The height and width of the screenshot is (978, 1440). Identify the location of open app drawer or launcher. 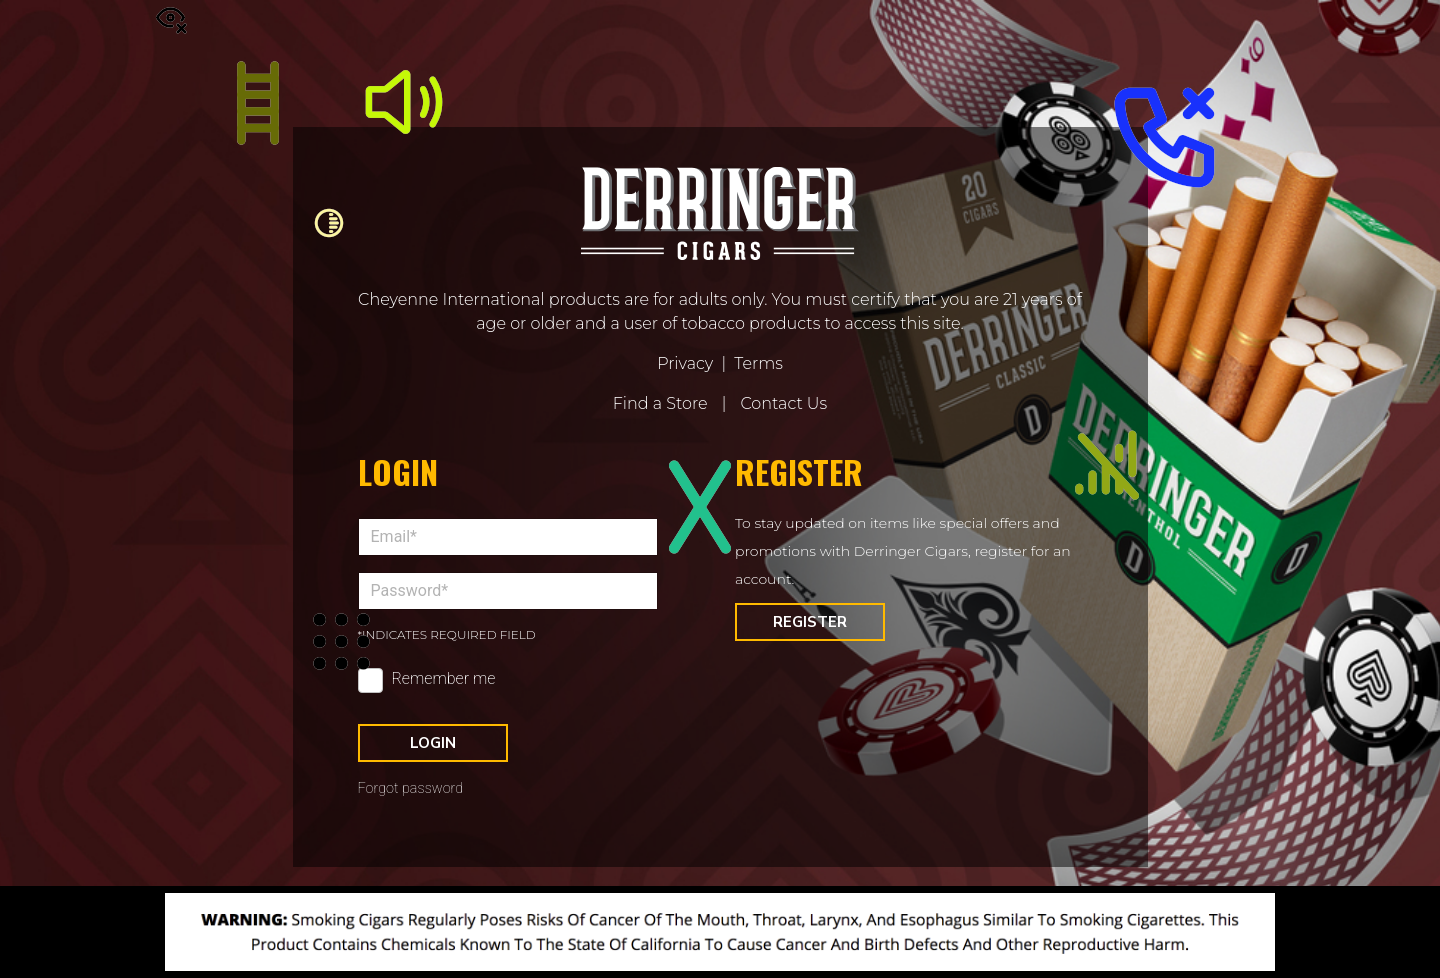
(341, 641).